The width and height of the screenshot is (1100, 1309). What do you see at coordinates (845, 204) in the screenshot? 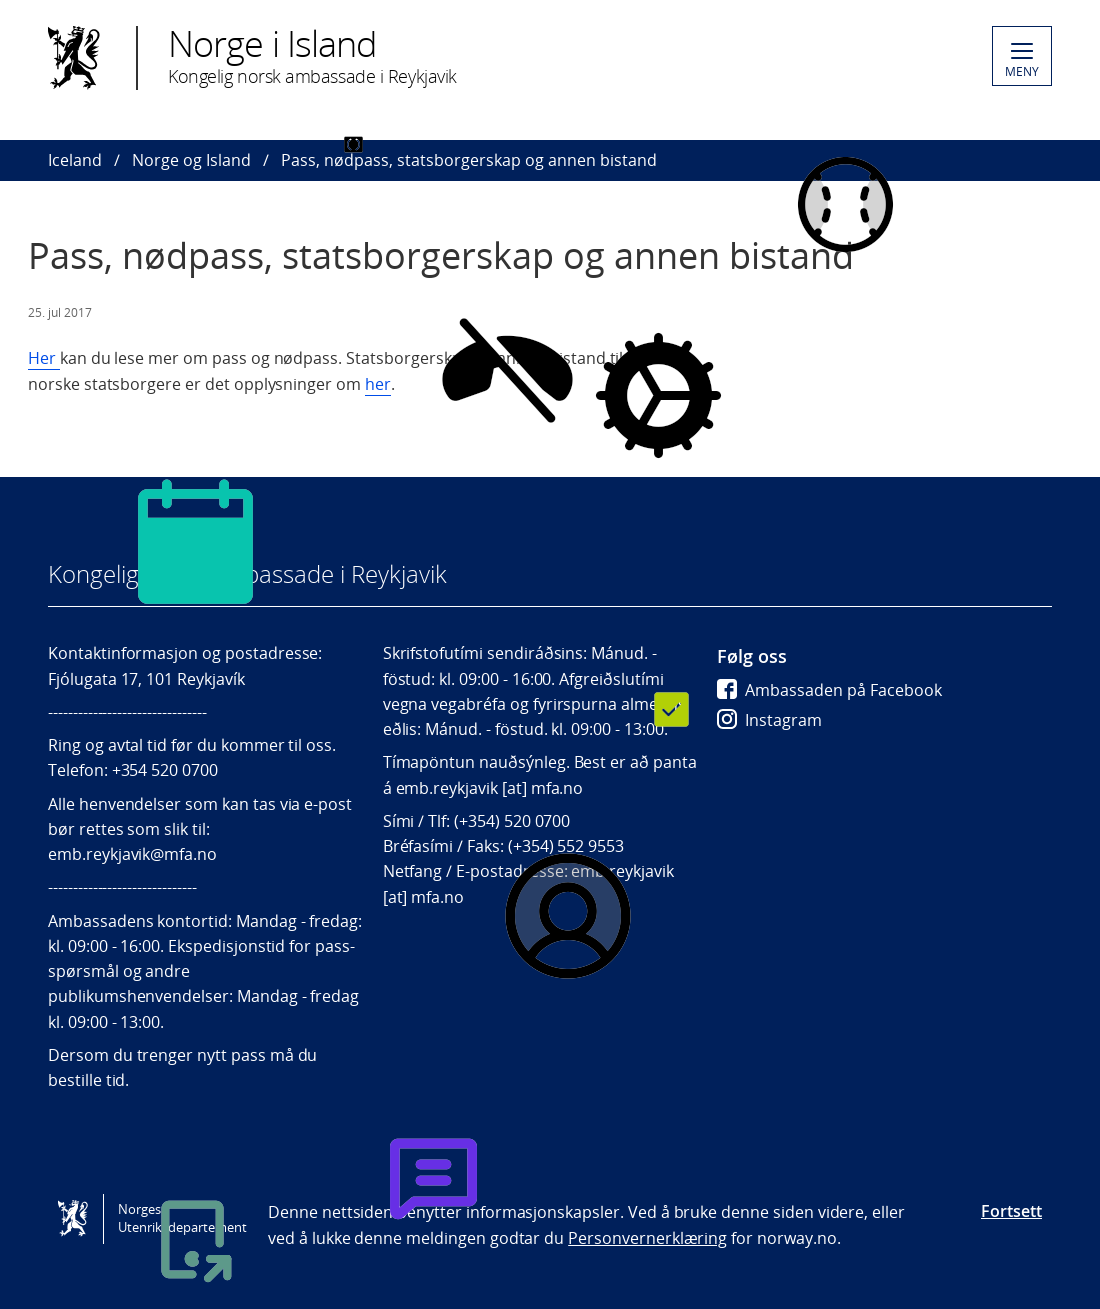
I see `view baseball scores or stats` at bounding box center [845, 204].